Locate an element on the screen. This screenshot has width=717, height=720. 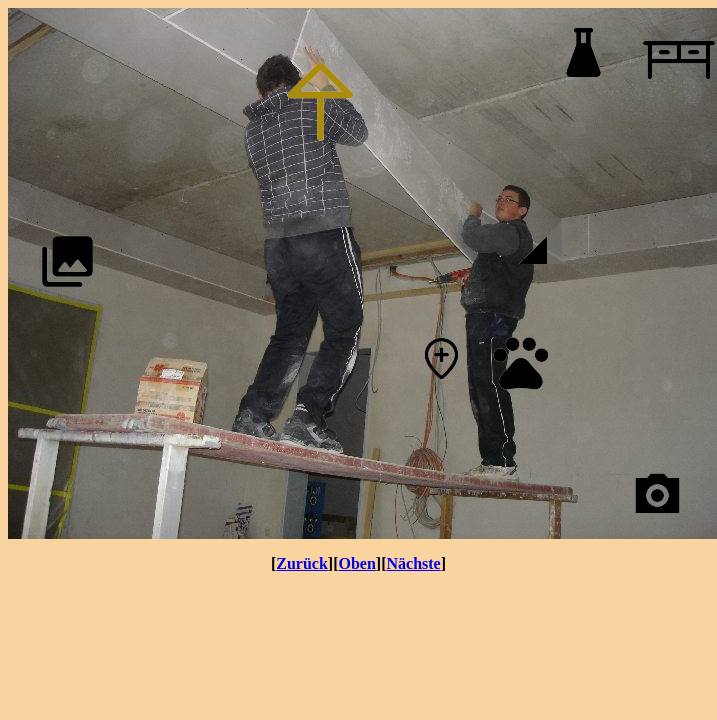
access pet-related features or settings is located at coordinates (521, 362).